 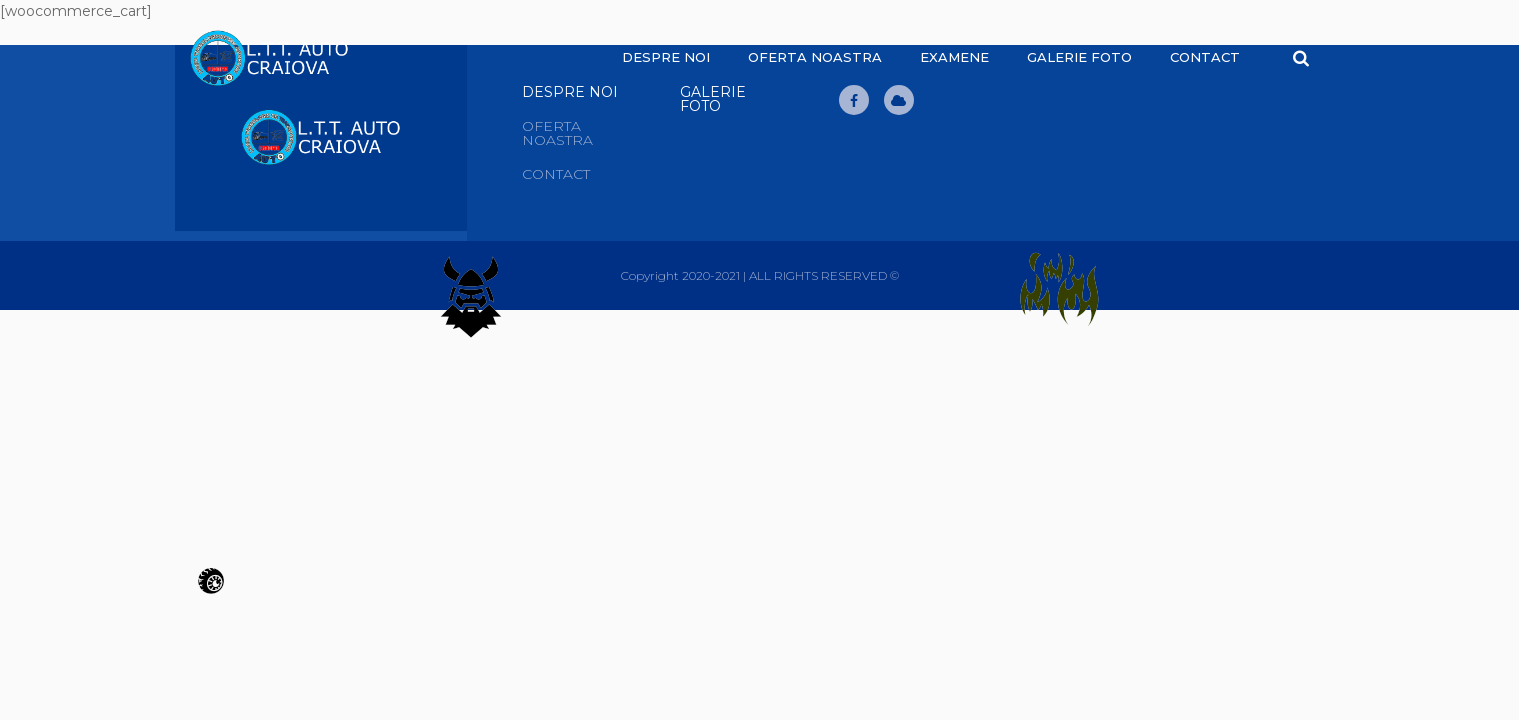 I want to click on indicates active wildfire alerts in your area, so click(x=1059, y=292).